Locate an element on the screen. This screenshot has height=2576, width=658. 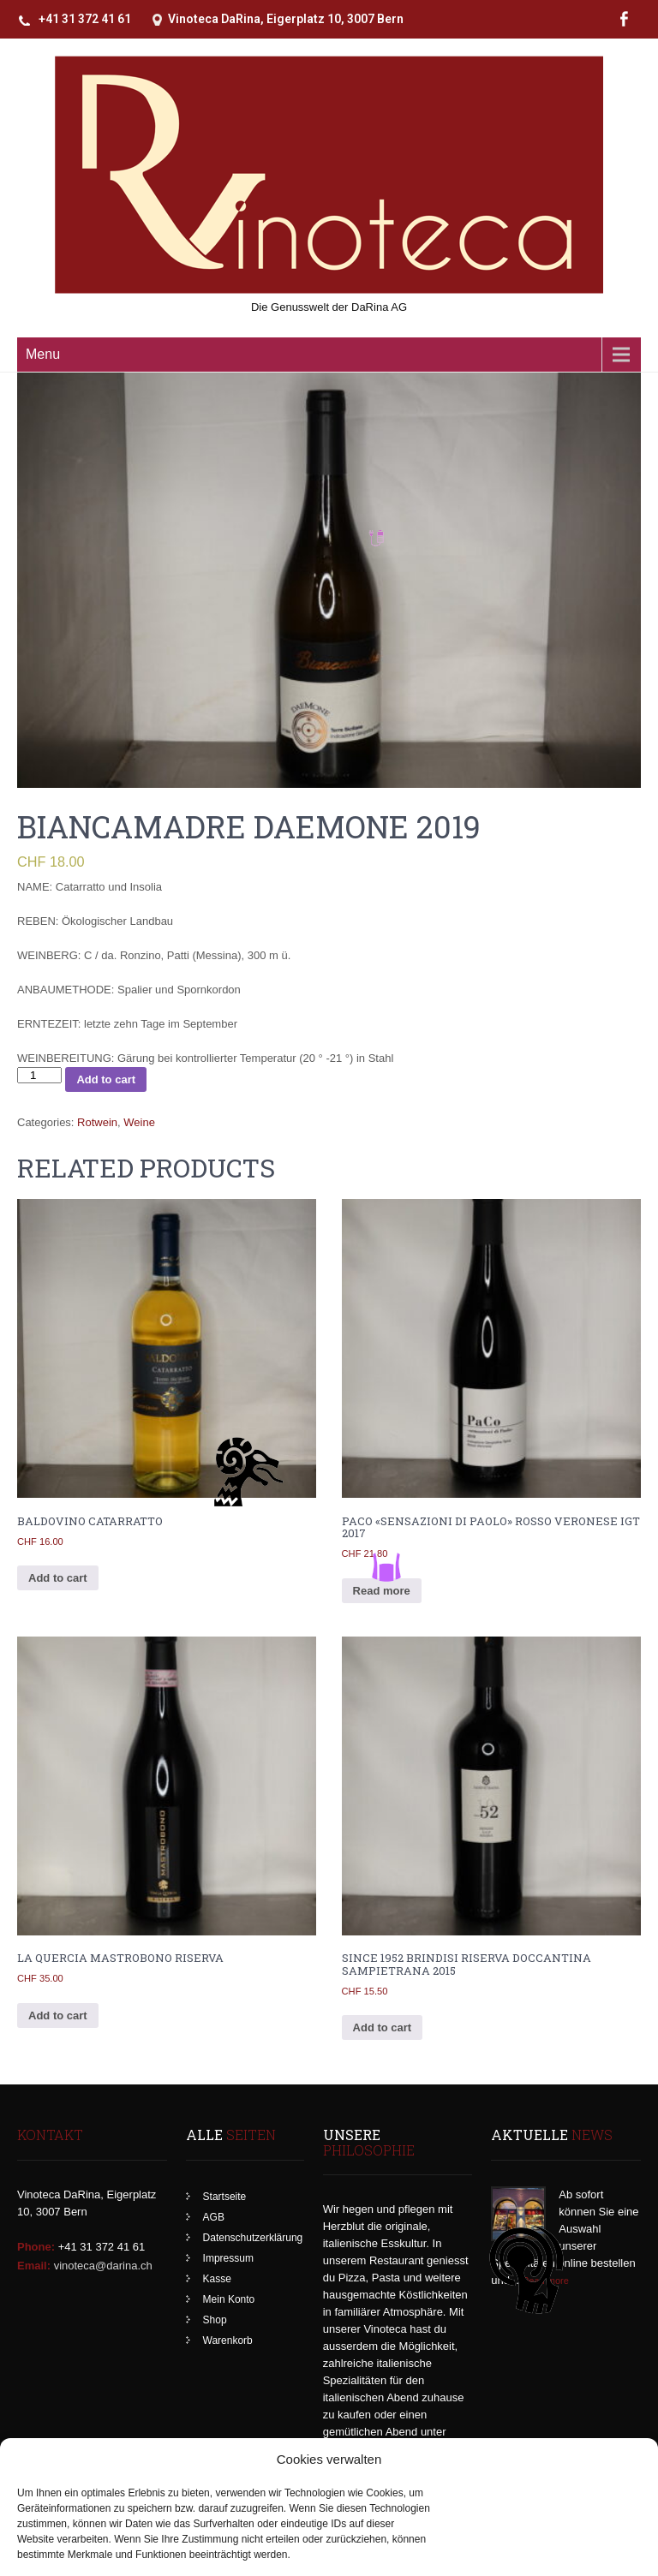
device is currently charging is located at coordinates (376, 538).